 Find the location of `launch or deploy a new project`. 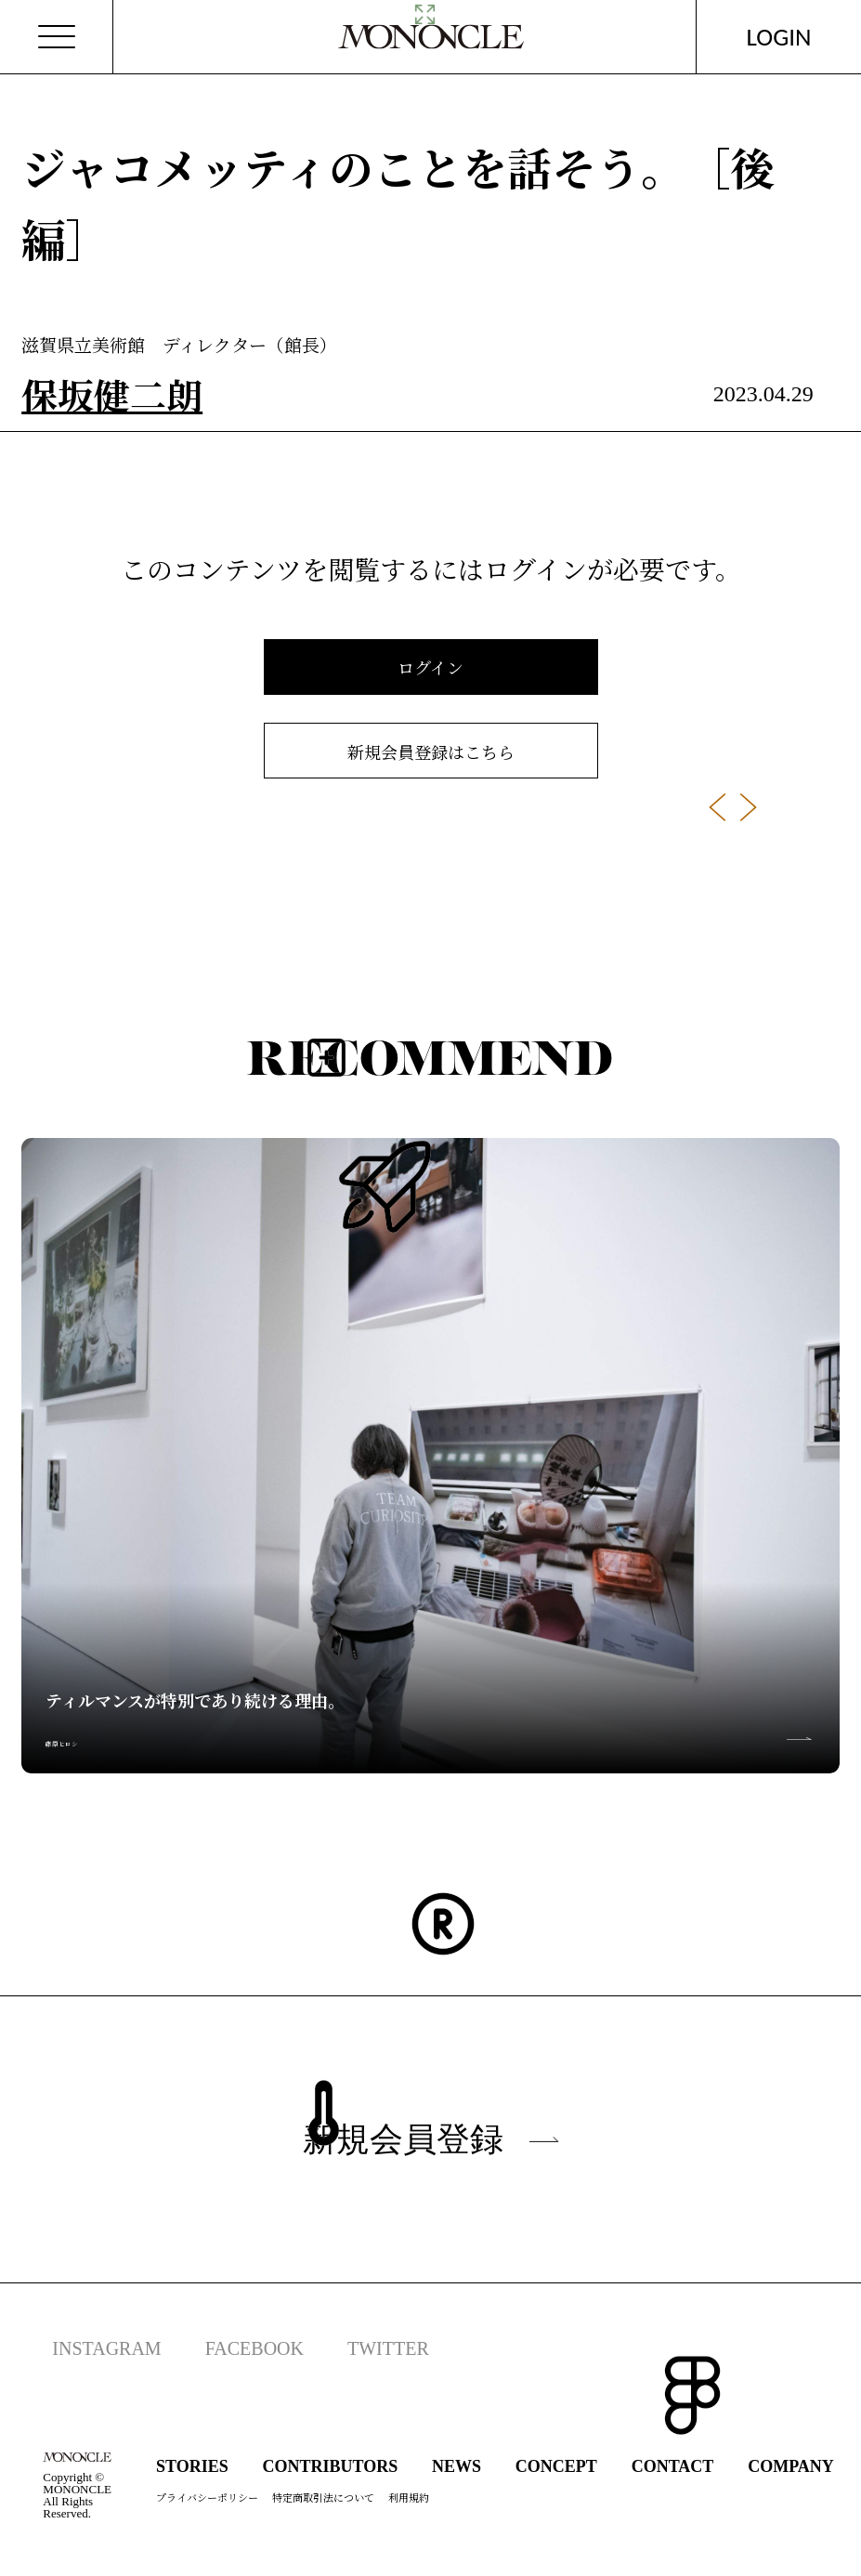

launch or deploy a new project is located at coordinates (386, 1184).